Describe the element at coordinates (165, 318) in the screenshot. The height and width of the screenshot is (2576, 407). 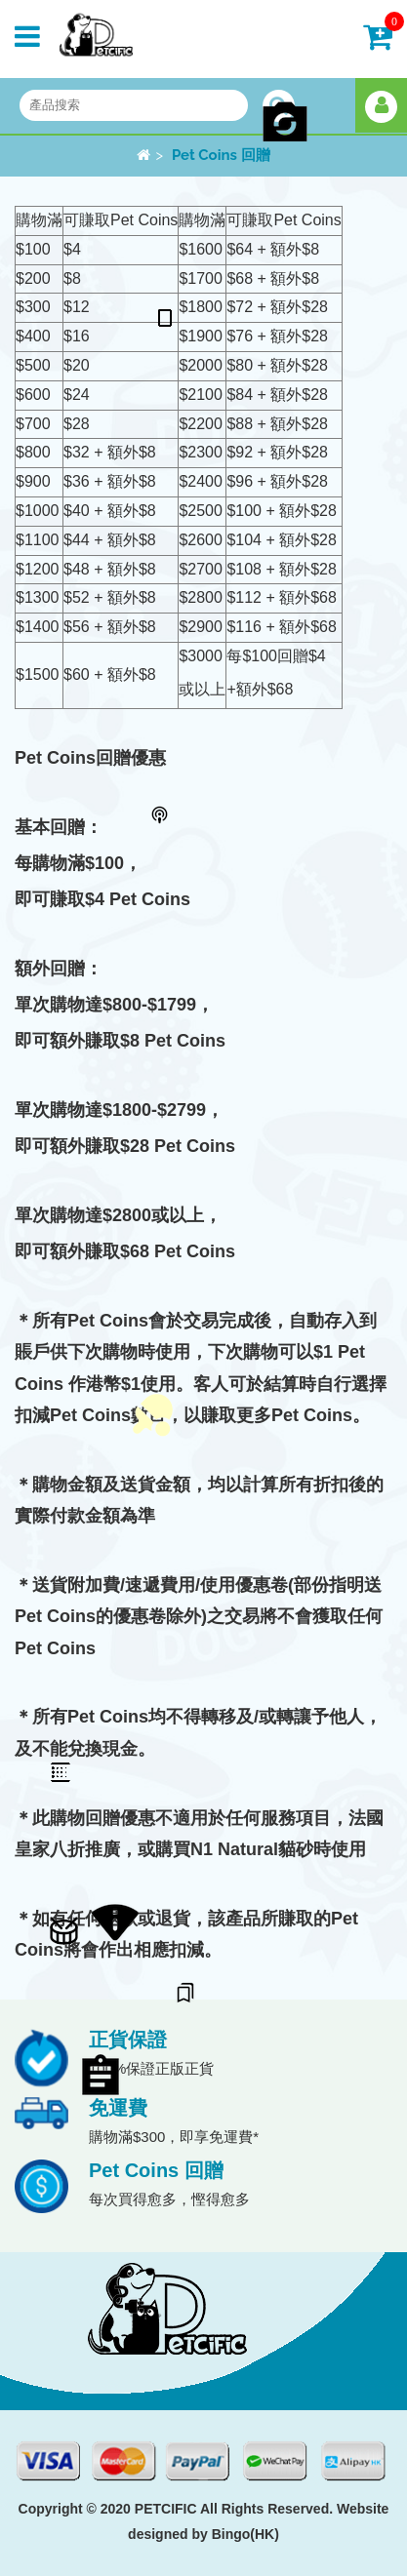
I see `crop image to portrait orientation` at that location.